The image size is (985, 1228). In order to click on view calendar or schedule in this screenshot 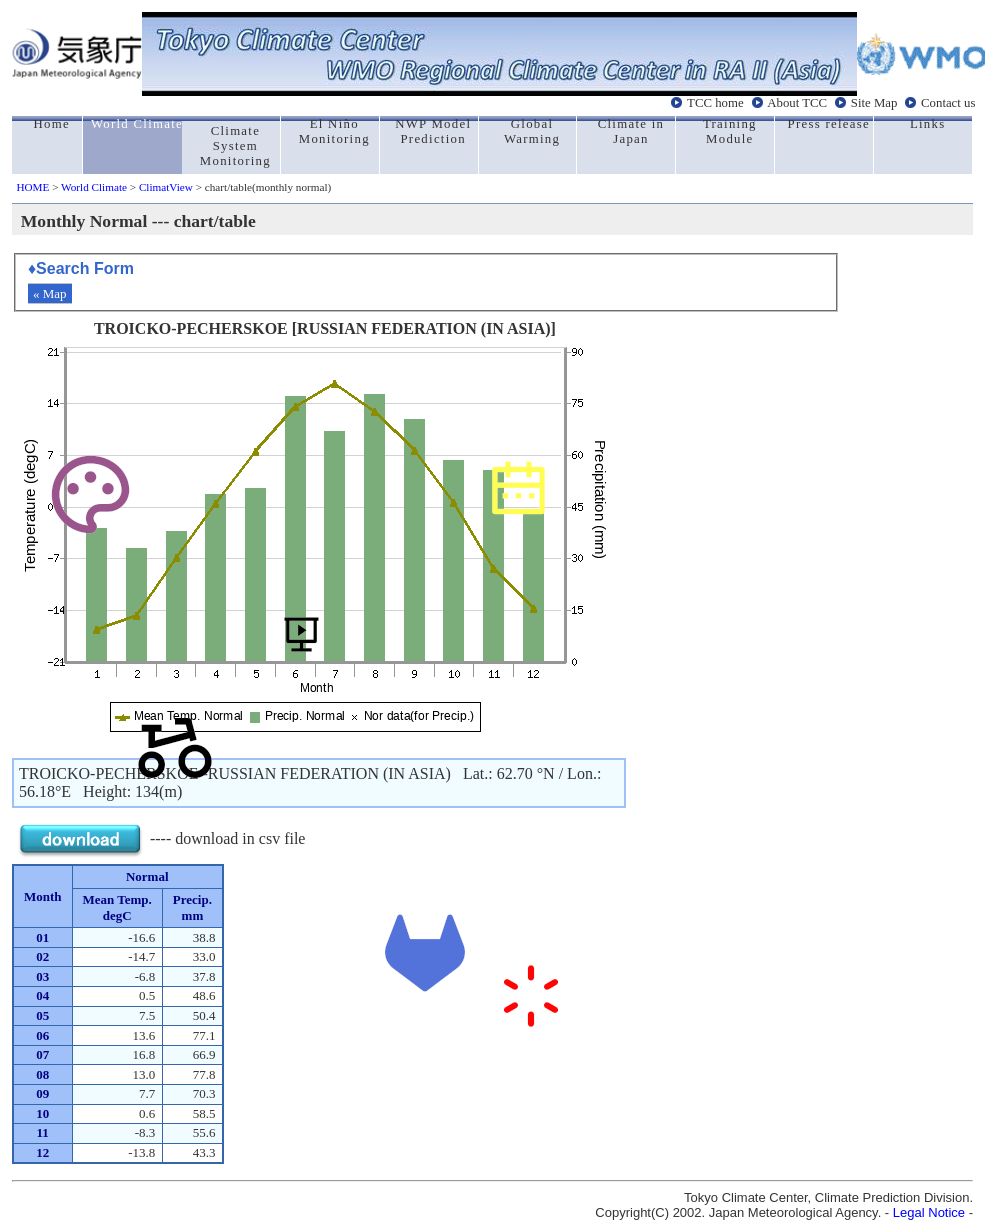, I will do `click(518, 490)`.